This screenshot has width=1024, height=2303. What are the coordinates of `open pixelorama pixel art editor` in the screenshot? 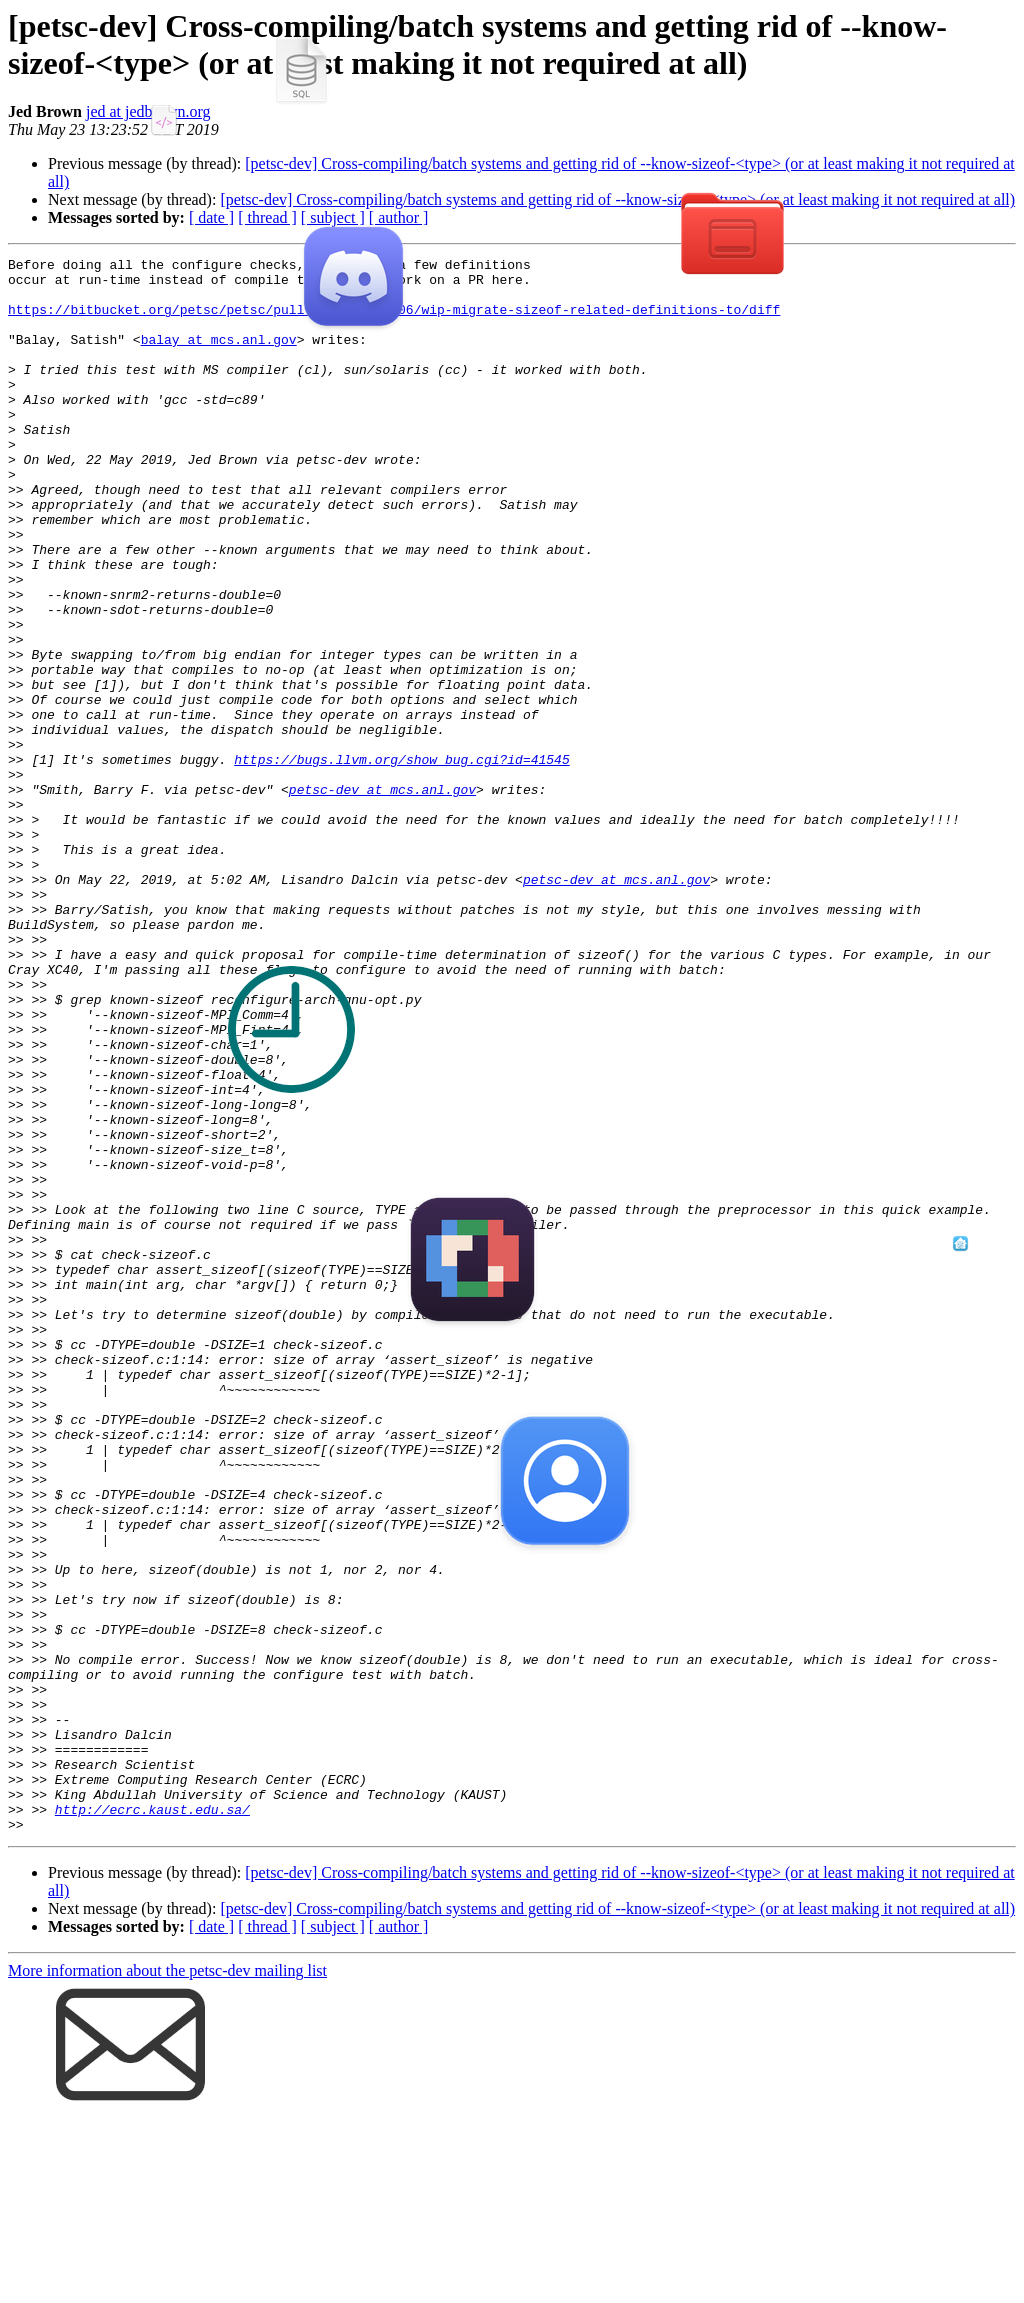 It's located at (472, 1259).